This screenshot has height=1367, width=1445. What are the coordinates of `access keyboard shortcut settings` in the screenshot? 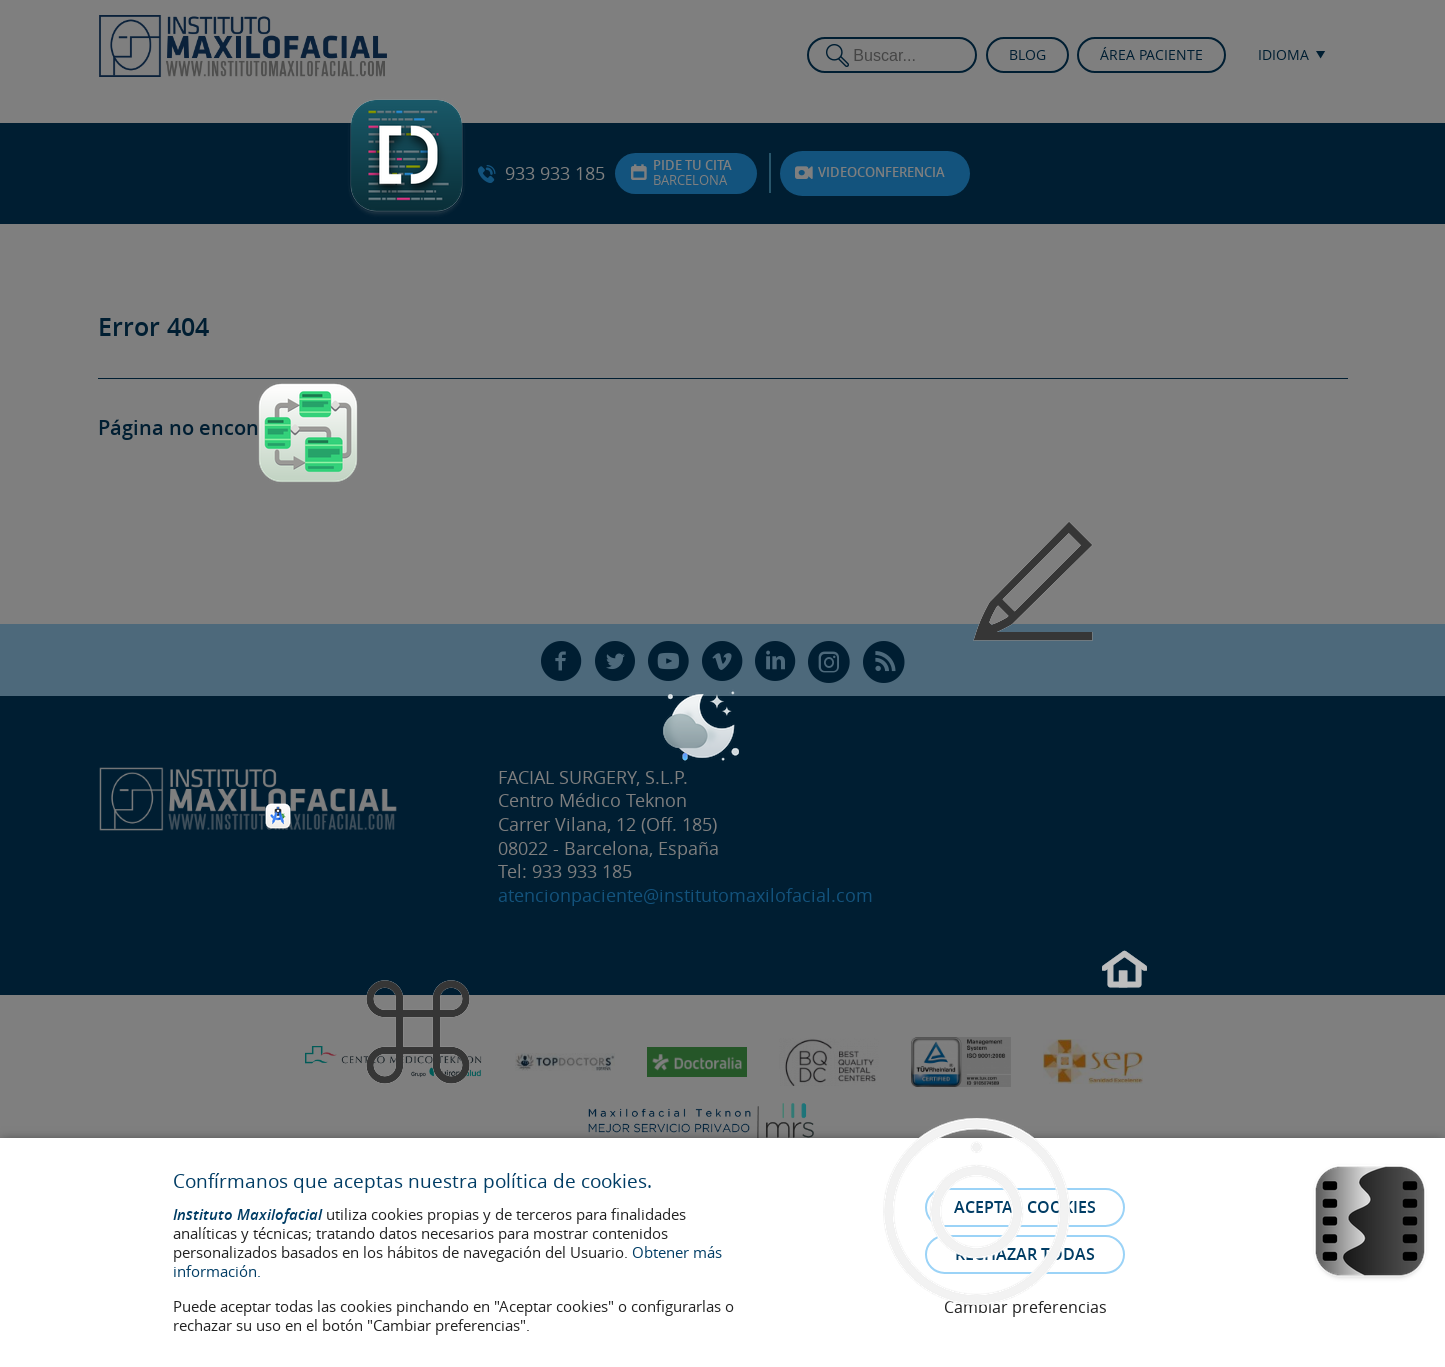 It's located at (418, 1032).